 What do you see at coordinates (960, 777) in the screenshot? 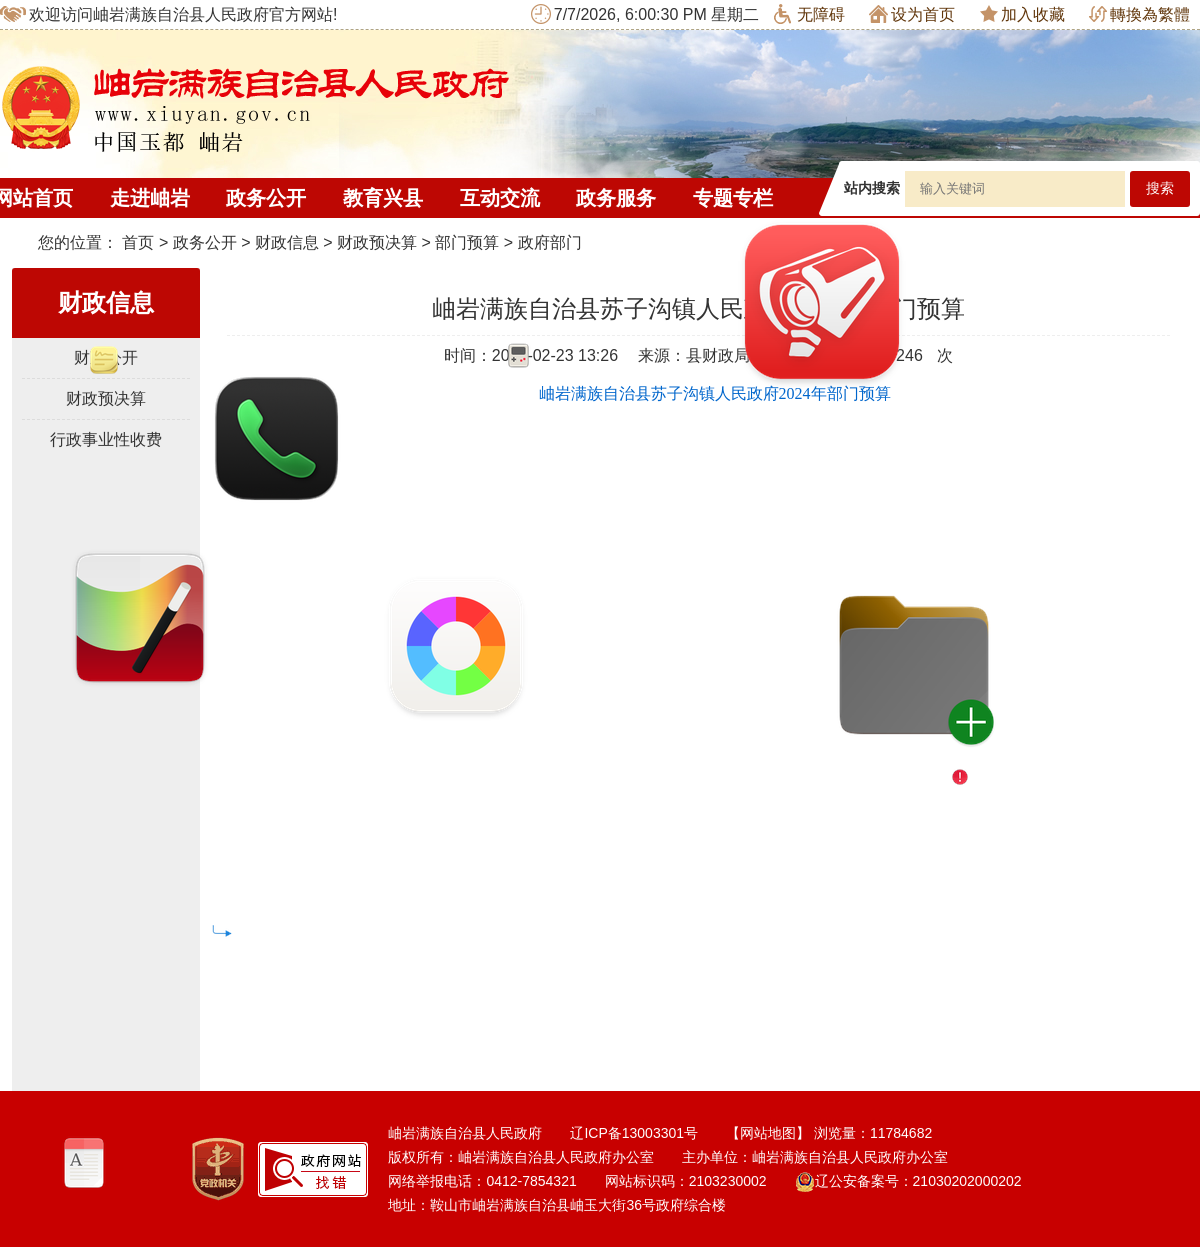
I see `indicates an application error or crash` at bounding box center [960, 777].